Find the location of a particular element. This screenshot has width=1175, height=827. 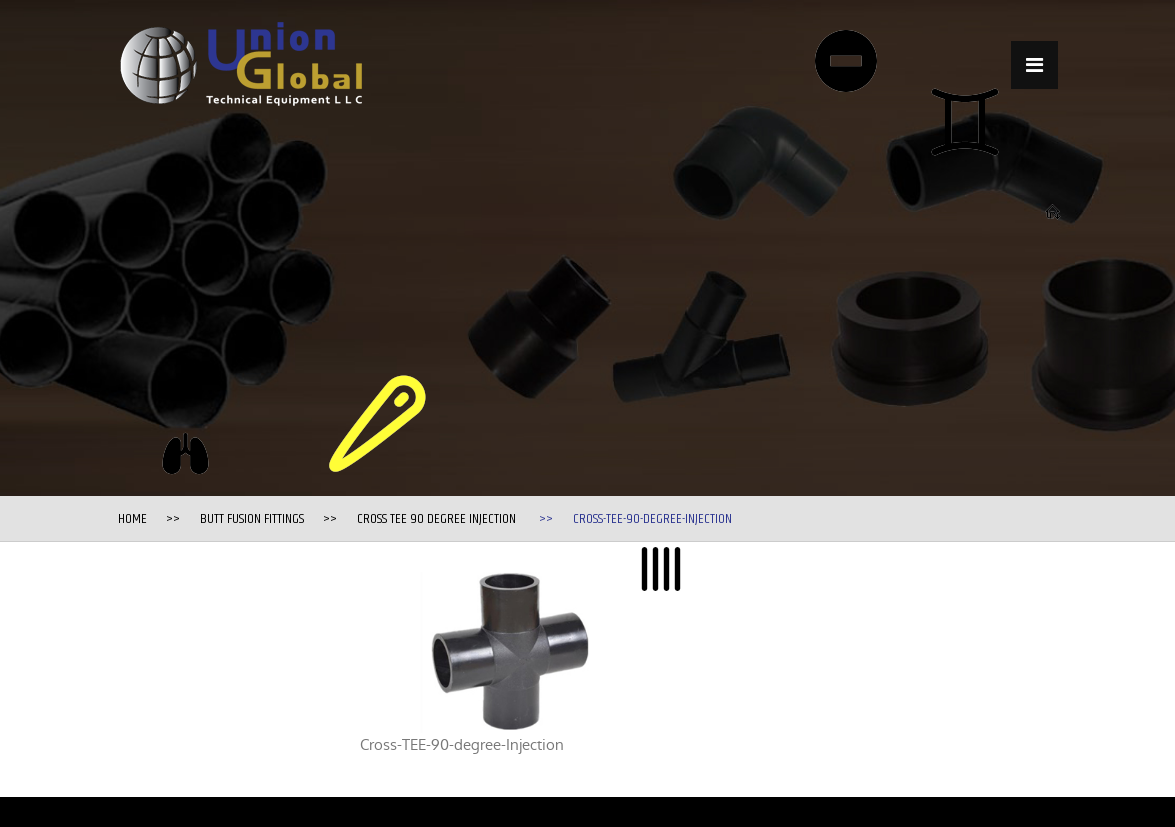

gemini zodiac sign symbol is located at coordinates (965, 122).